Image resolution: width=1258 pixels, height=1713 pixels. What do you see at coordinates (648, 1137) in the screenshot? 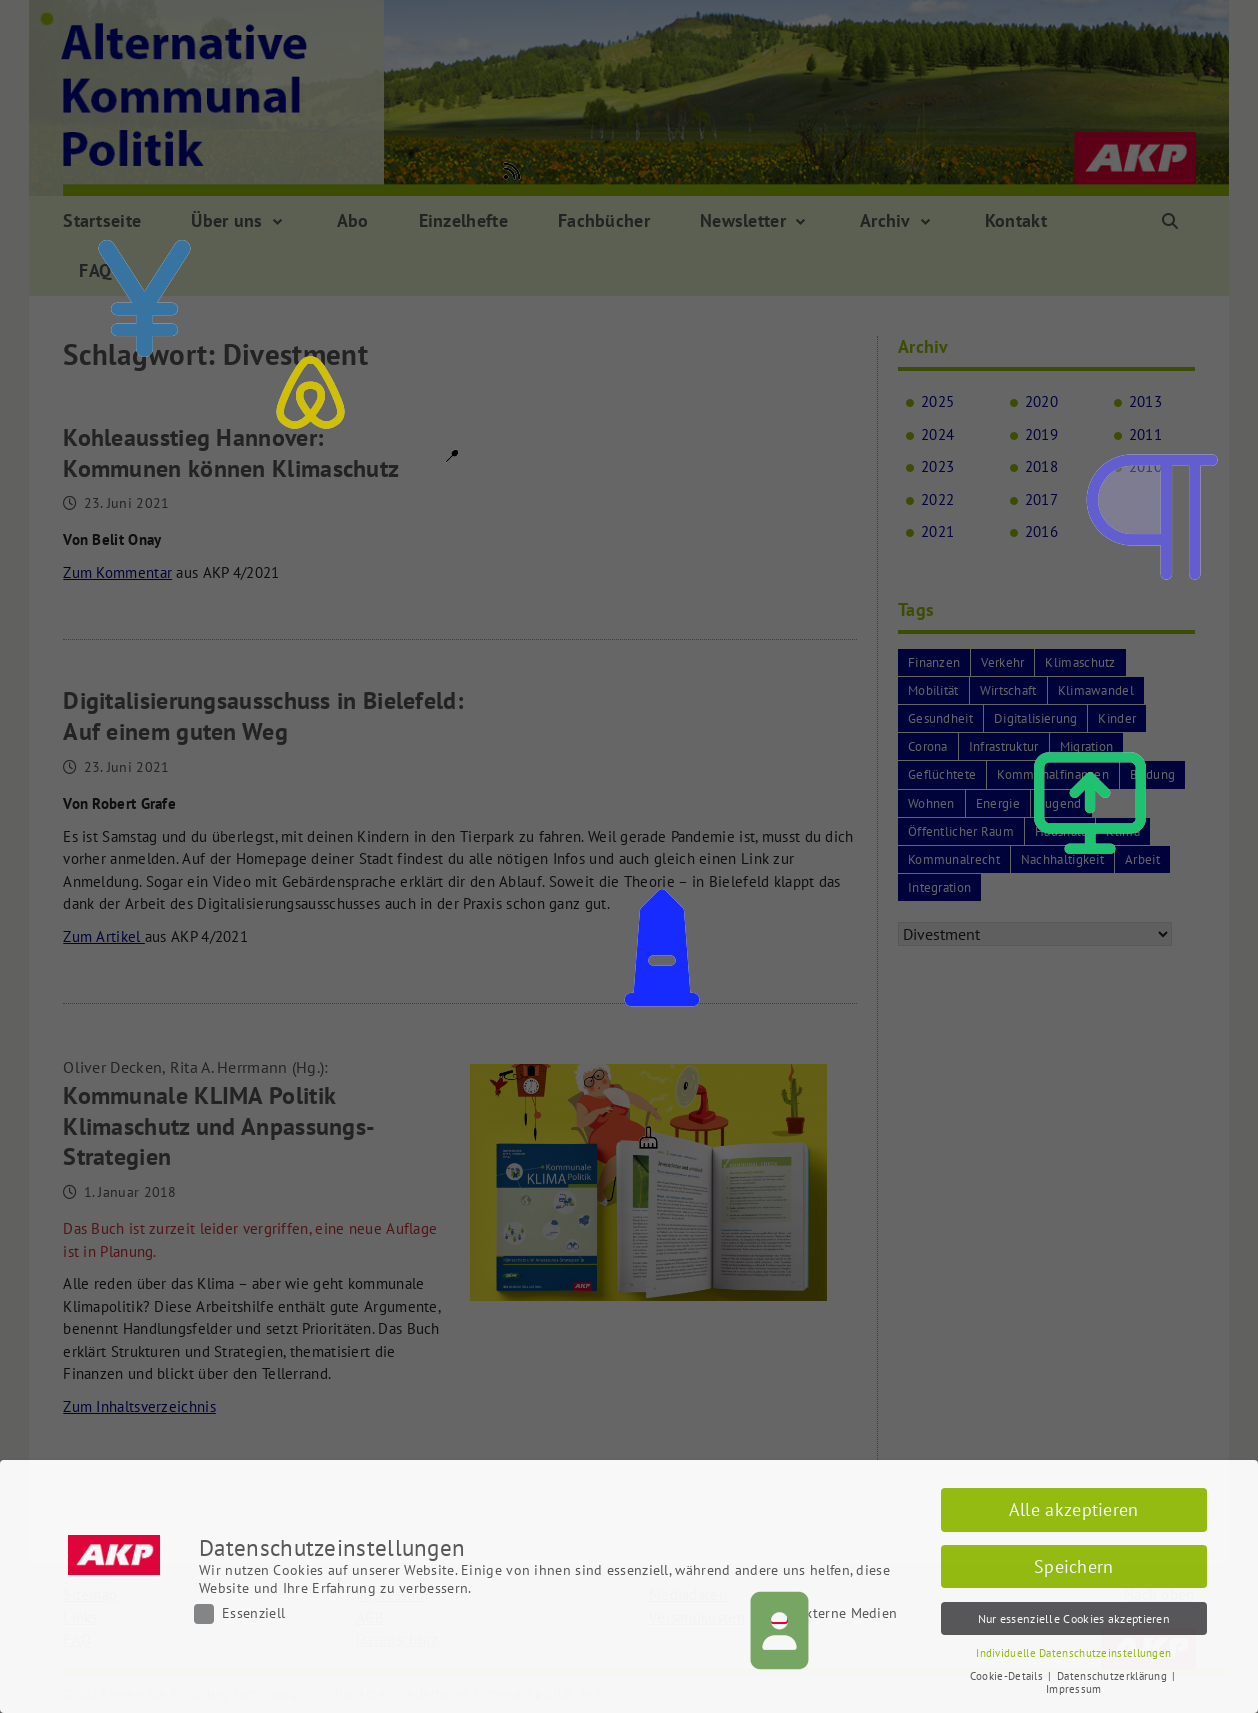
I see `access cleaning or housekeeping services` at bounding box center [648, 1137].